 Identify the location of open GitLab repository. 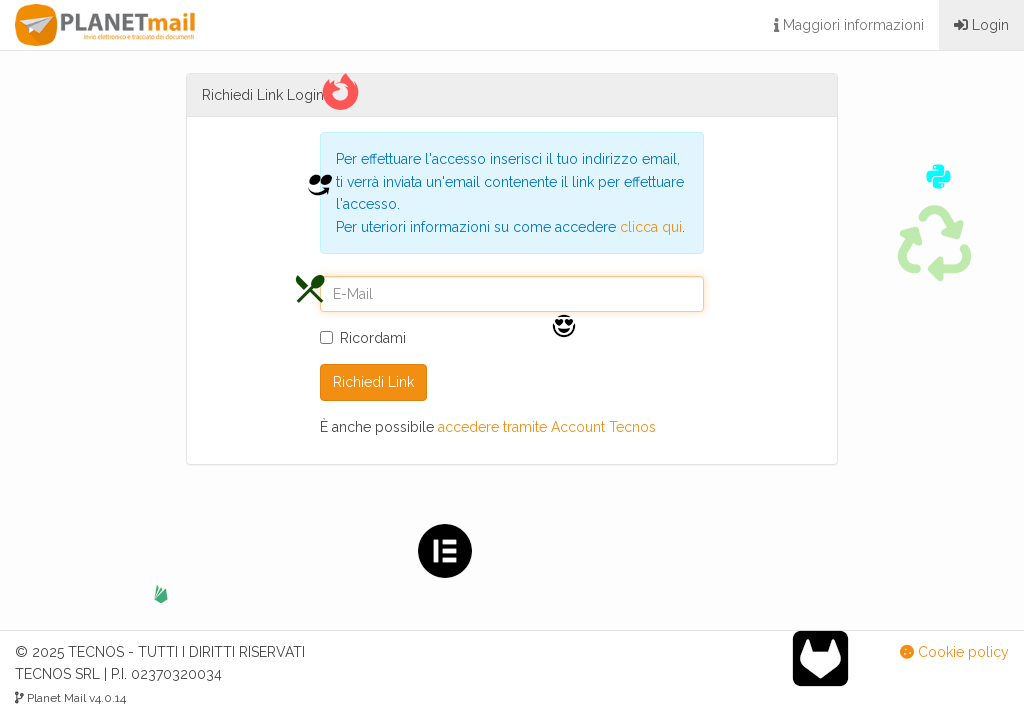
(820, 658).